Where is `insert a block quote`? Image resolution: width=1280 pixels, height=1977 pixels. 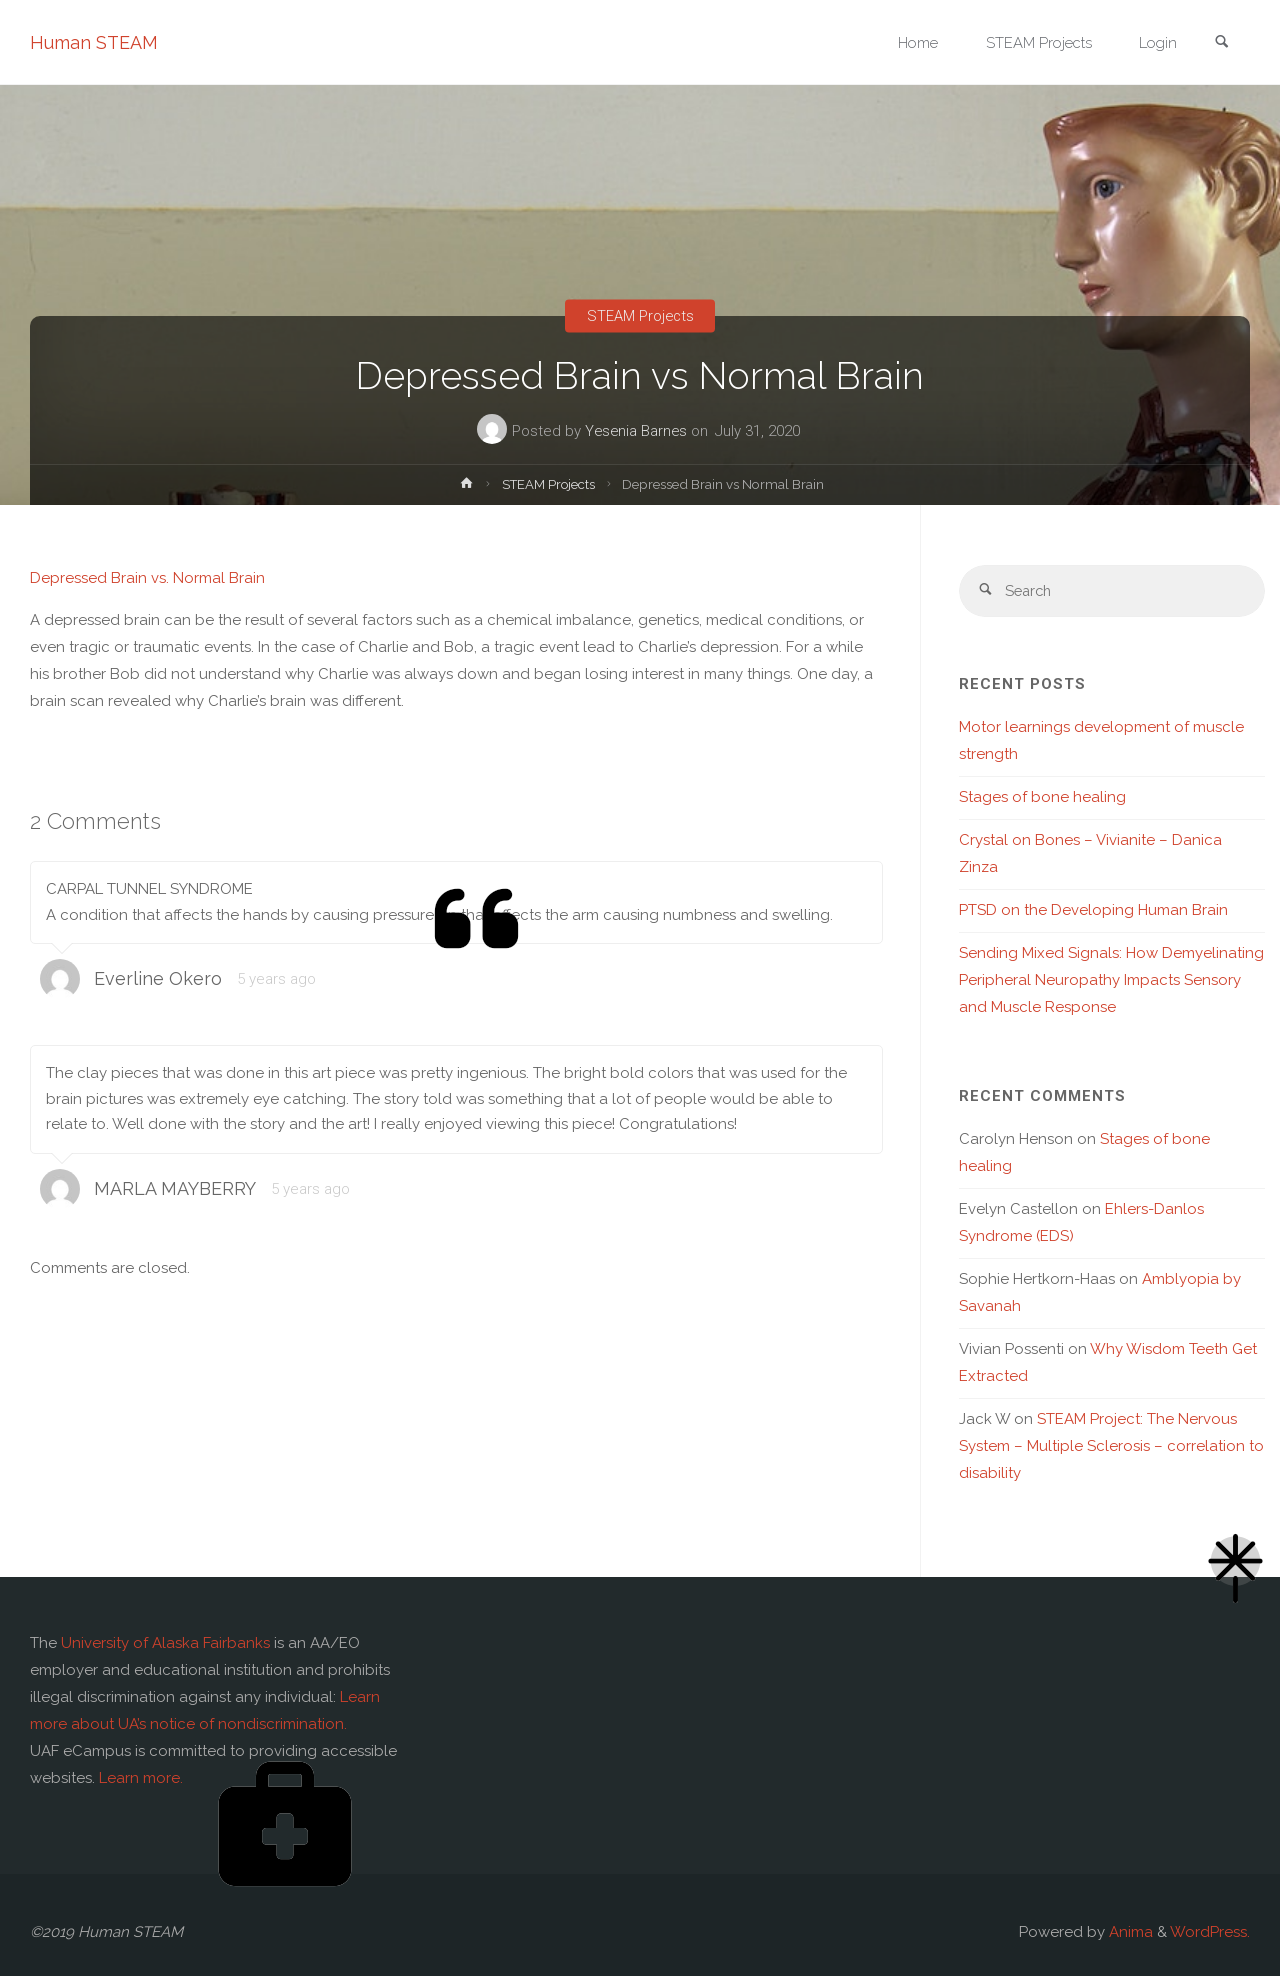 insert a block quote is located at coordinates (476, 918).